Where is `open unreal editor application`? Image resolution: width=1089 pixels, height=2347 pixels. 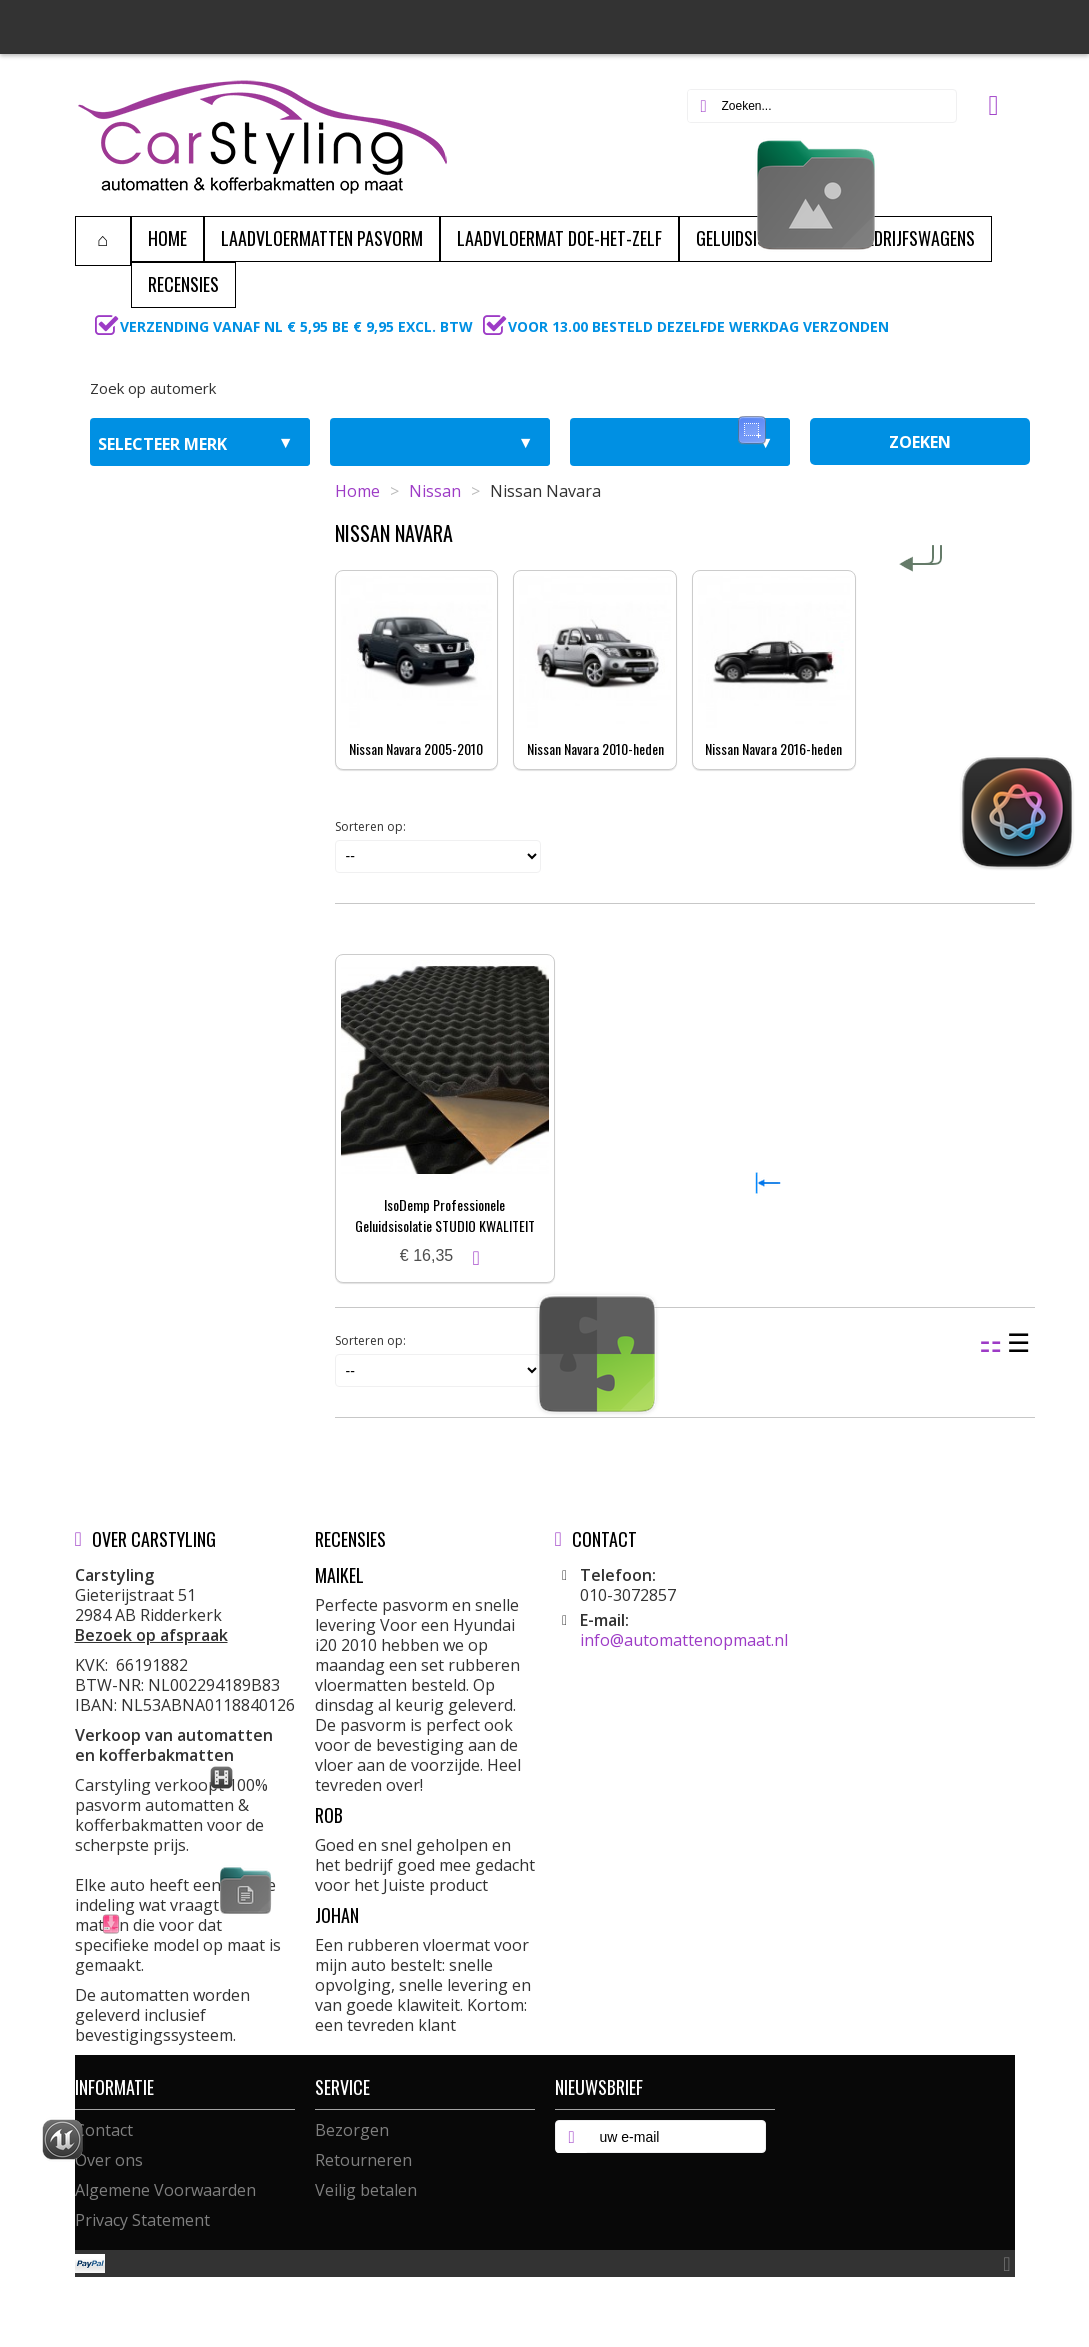
open unreal editor application is located at coordinates (62, 2139).